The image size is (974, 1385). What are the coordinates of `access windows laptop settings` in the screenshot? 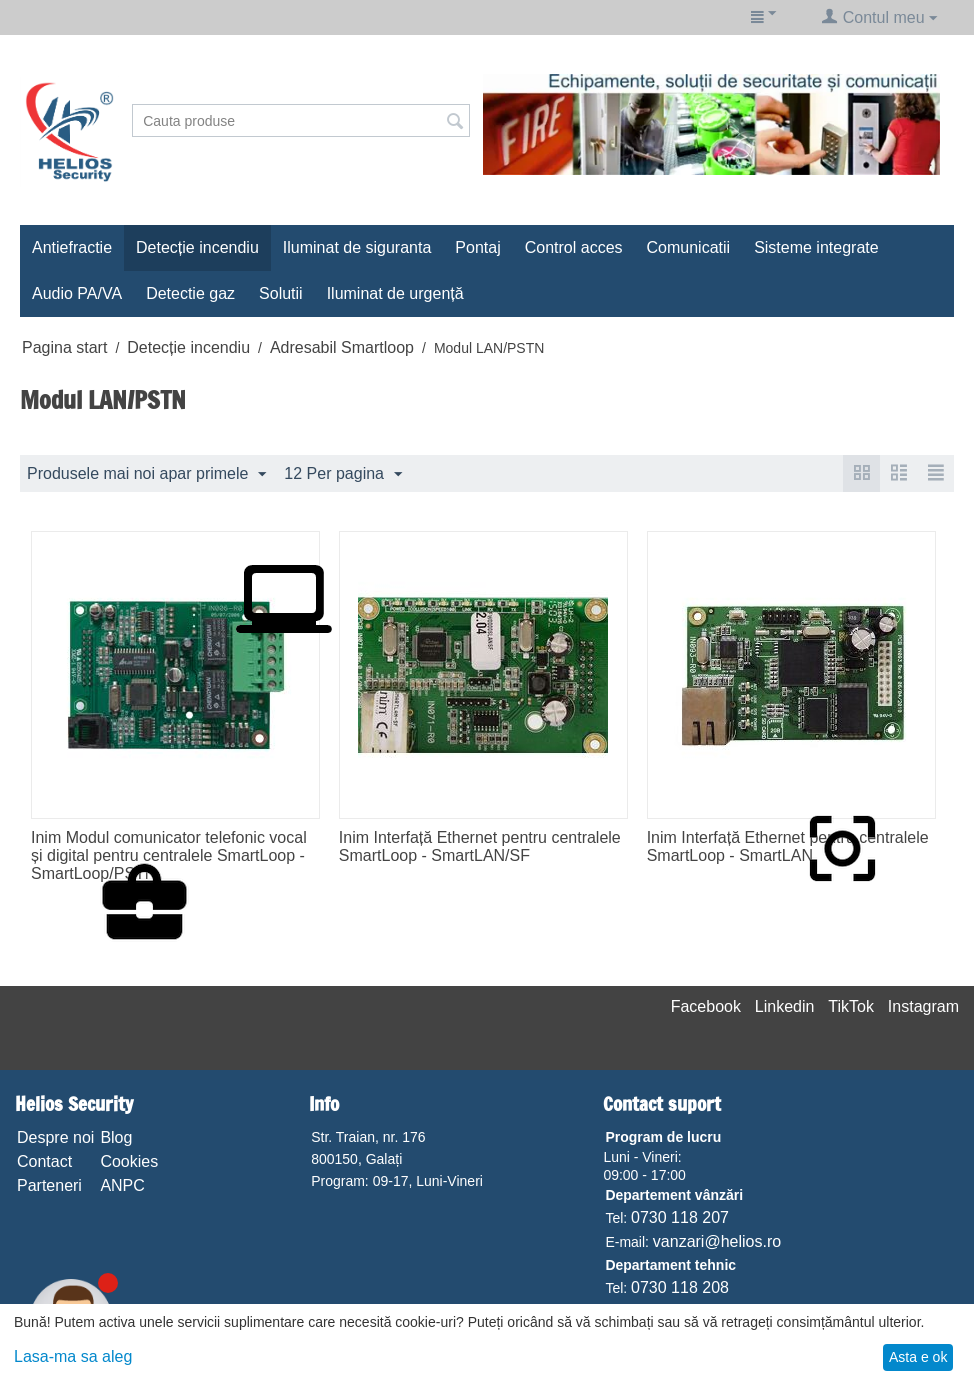 It's located at (284, 601).